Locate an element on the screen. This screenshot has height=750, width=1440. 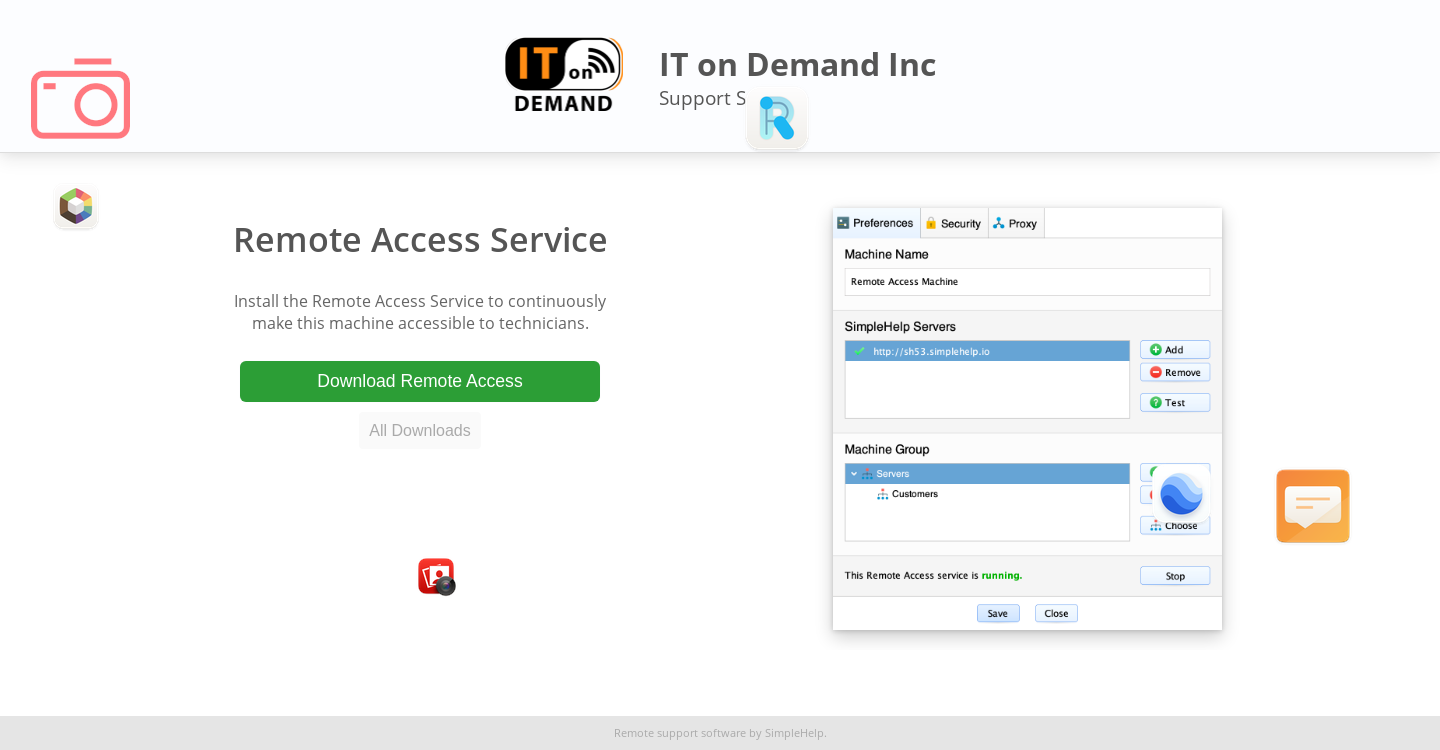
open the chatty messaging app is located at coordinates (1313, 506).